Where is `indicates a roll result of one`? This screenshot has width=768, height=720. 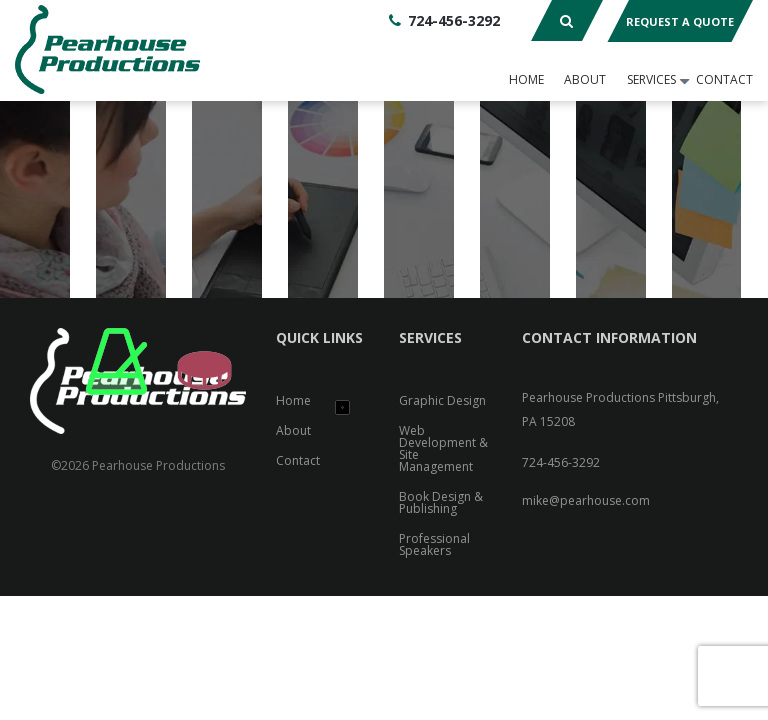 indicates a roll result of one is located at coordinates (342, 407).